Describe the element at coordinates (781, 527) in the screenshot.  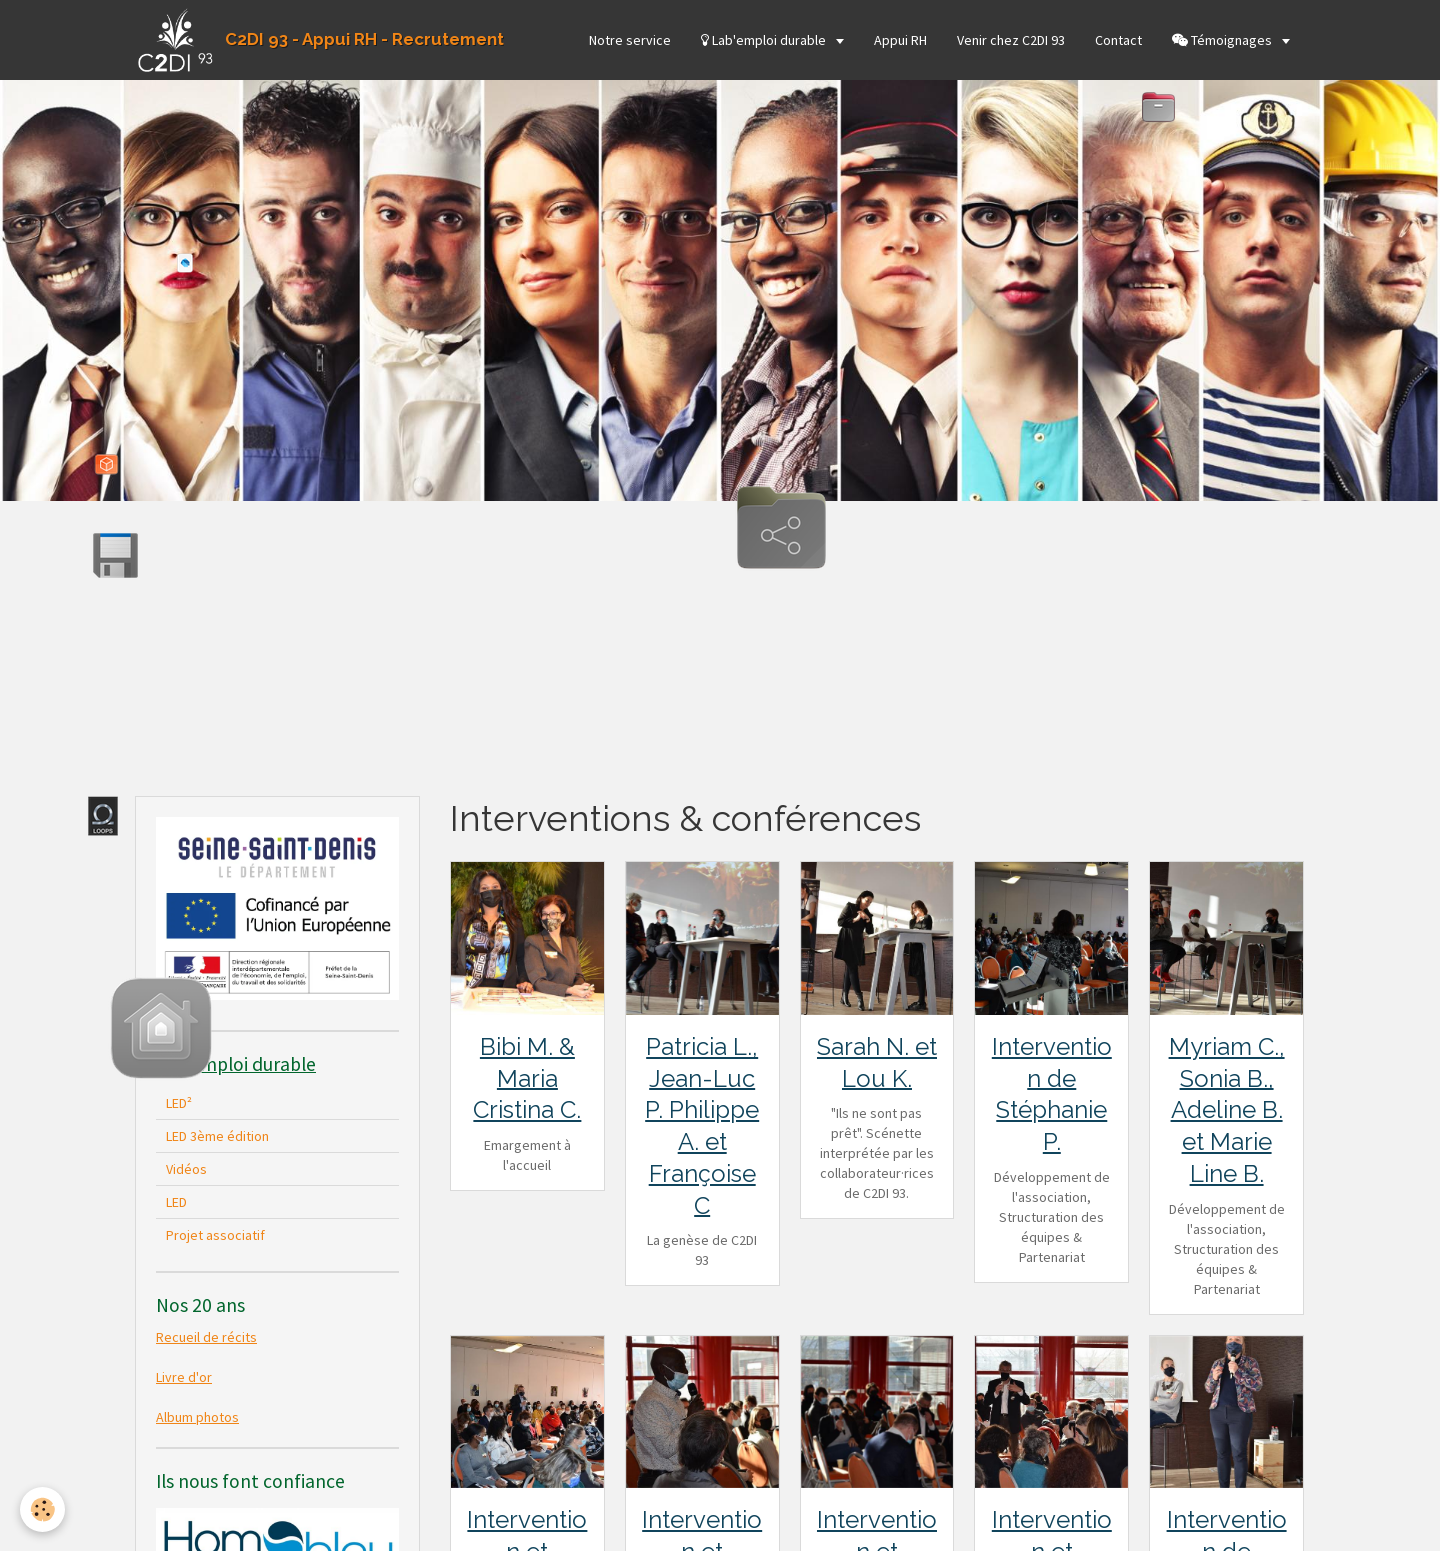
I see `access your public shared folder` at that location.